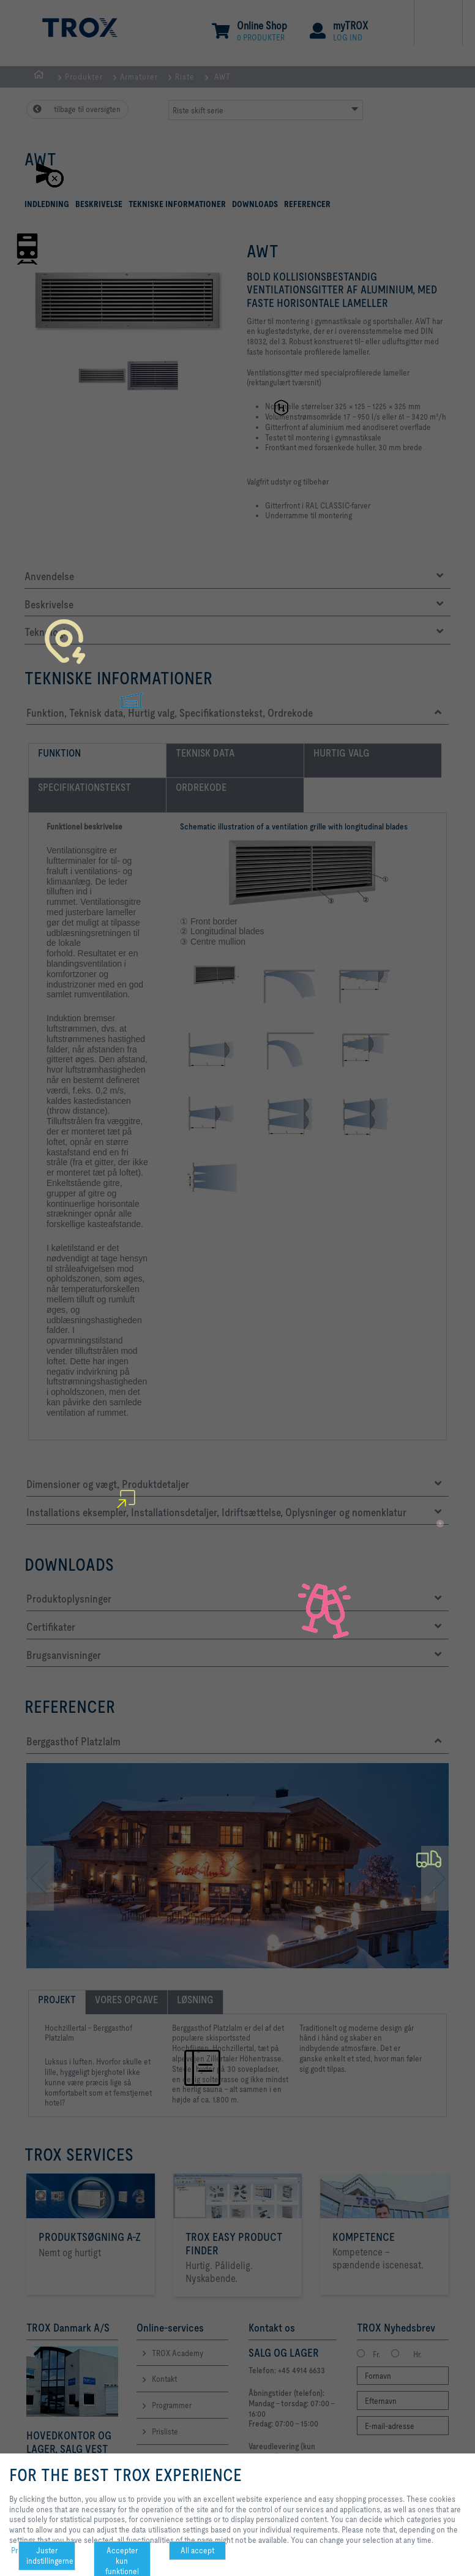 This screenshot has height=2576, width=475. Describe the element at coordinates (126, 1499) in the screenshot. I see `import or bring content into the current view` at that location.